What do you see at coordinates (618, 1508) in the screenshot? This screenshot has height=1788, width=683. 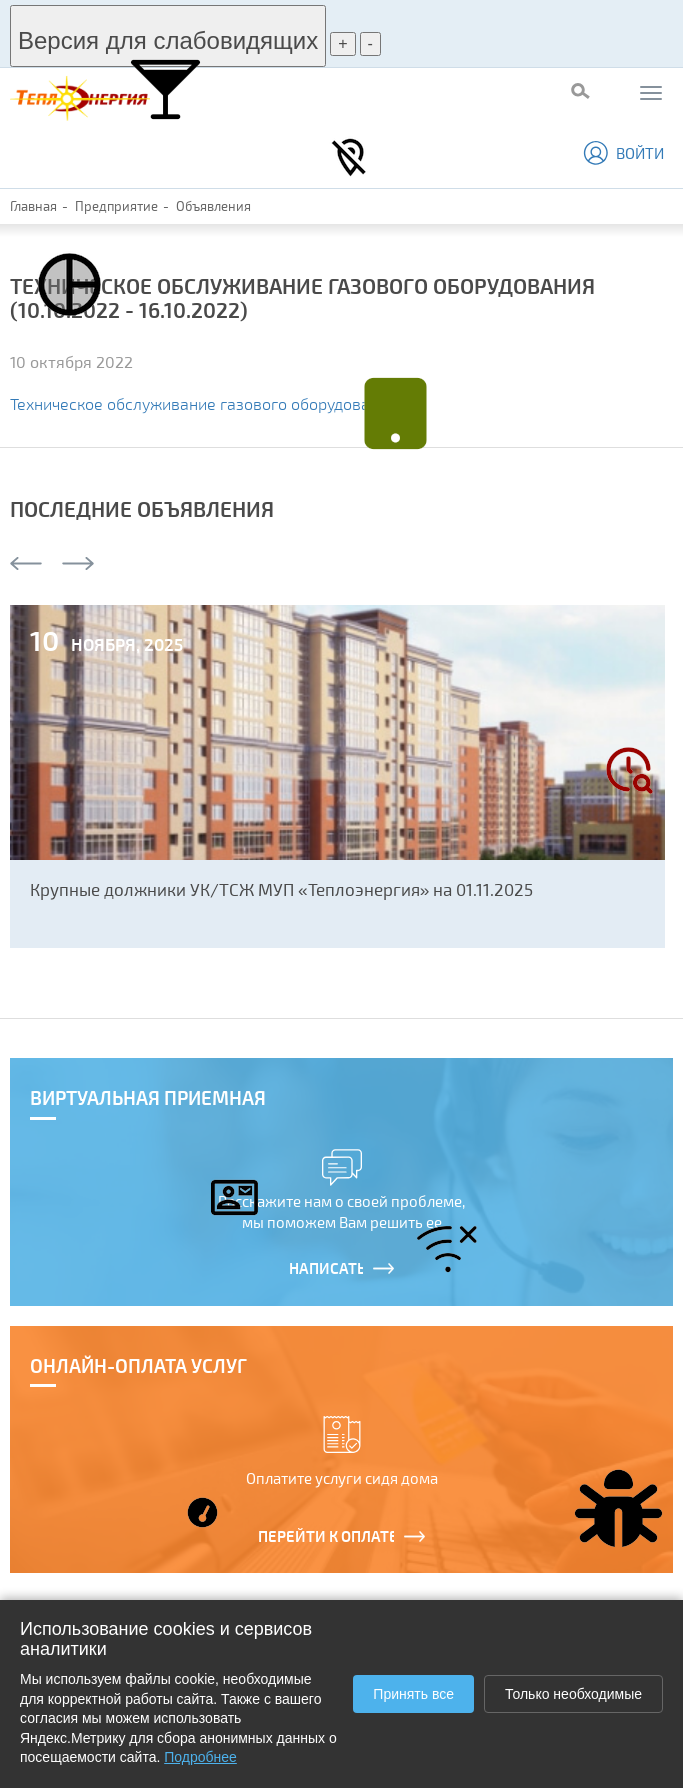 I see `report a bug or issue` at bounding box center [618, 1508].